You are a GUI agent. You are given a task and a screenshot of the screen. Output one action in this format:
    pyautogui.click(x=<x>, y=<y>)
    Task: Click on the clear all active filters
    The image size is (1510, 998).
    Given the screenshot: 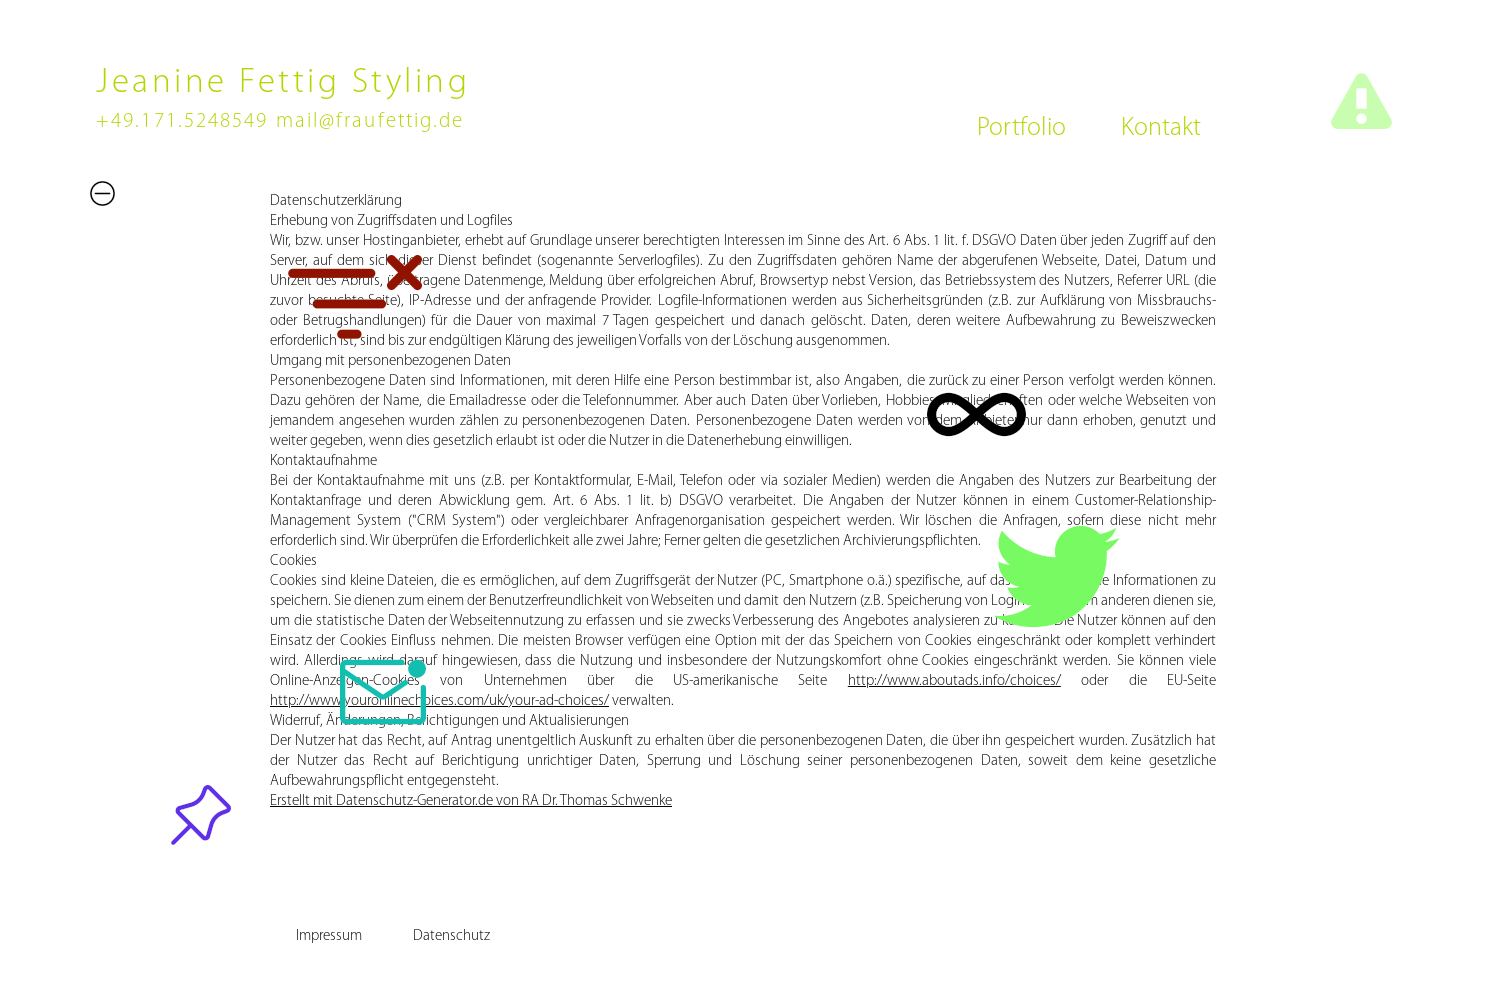 What is the action you would take?
    pyautogui.click(x=355, y=305)
    